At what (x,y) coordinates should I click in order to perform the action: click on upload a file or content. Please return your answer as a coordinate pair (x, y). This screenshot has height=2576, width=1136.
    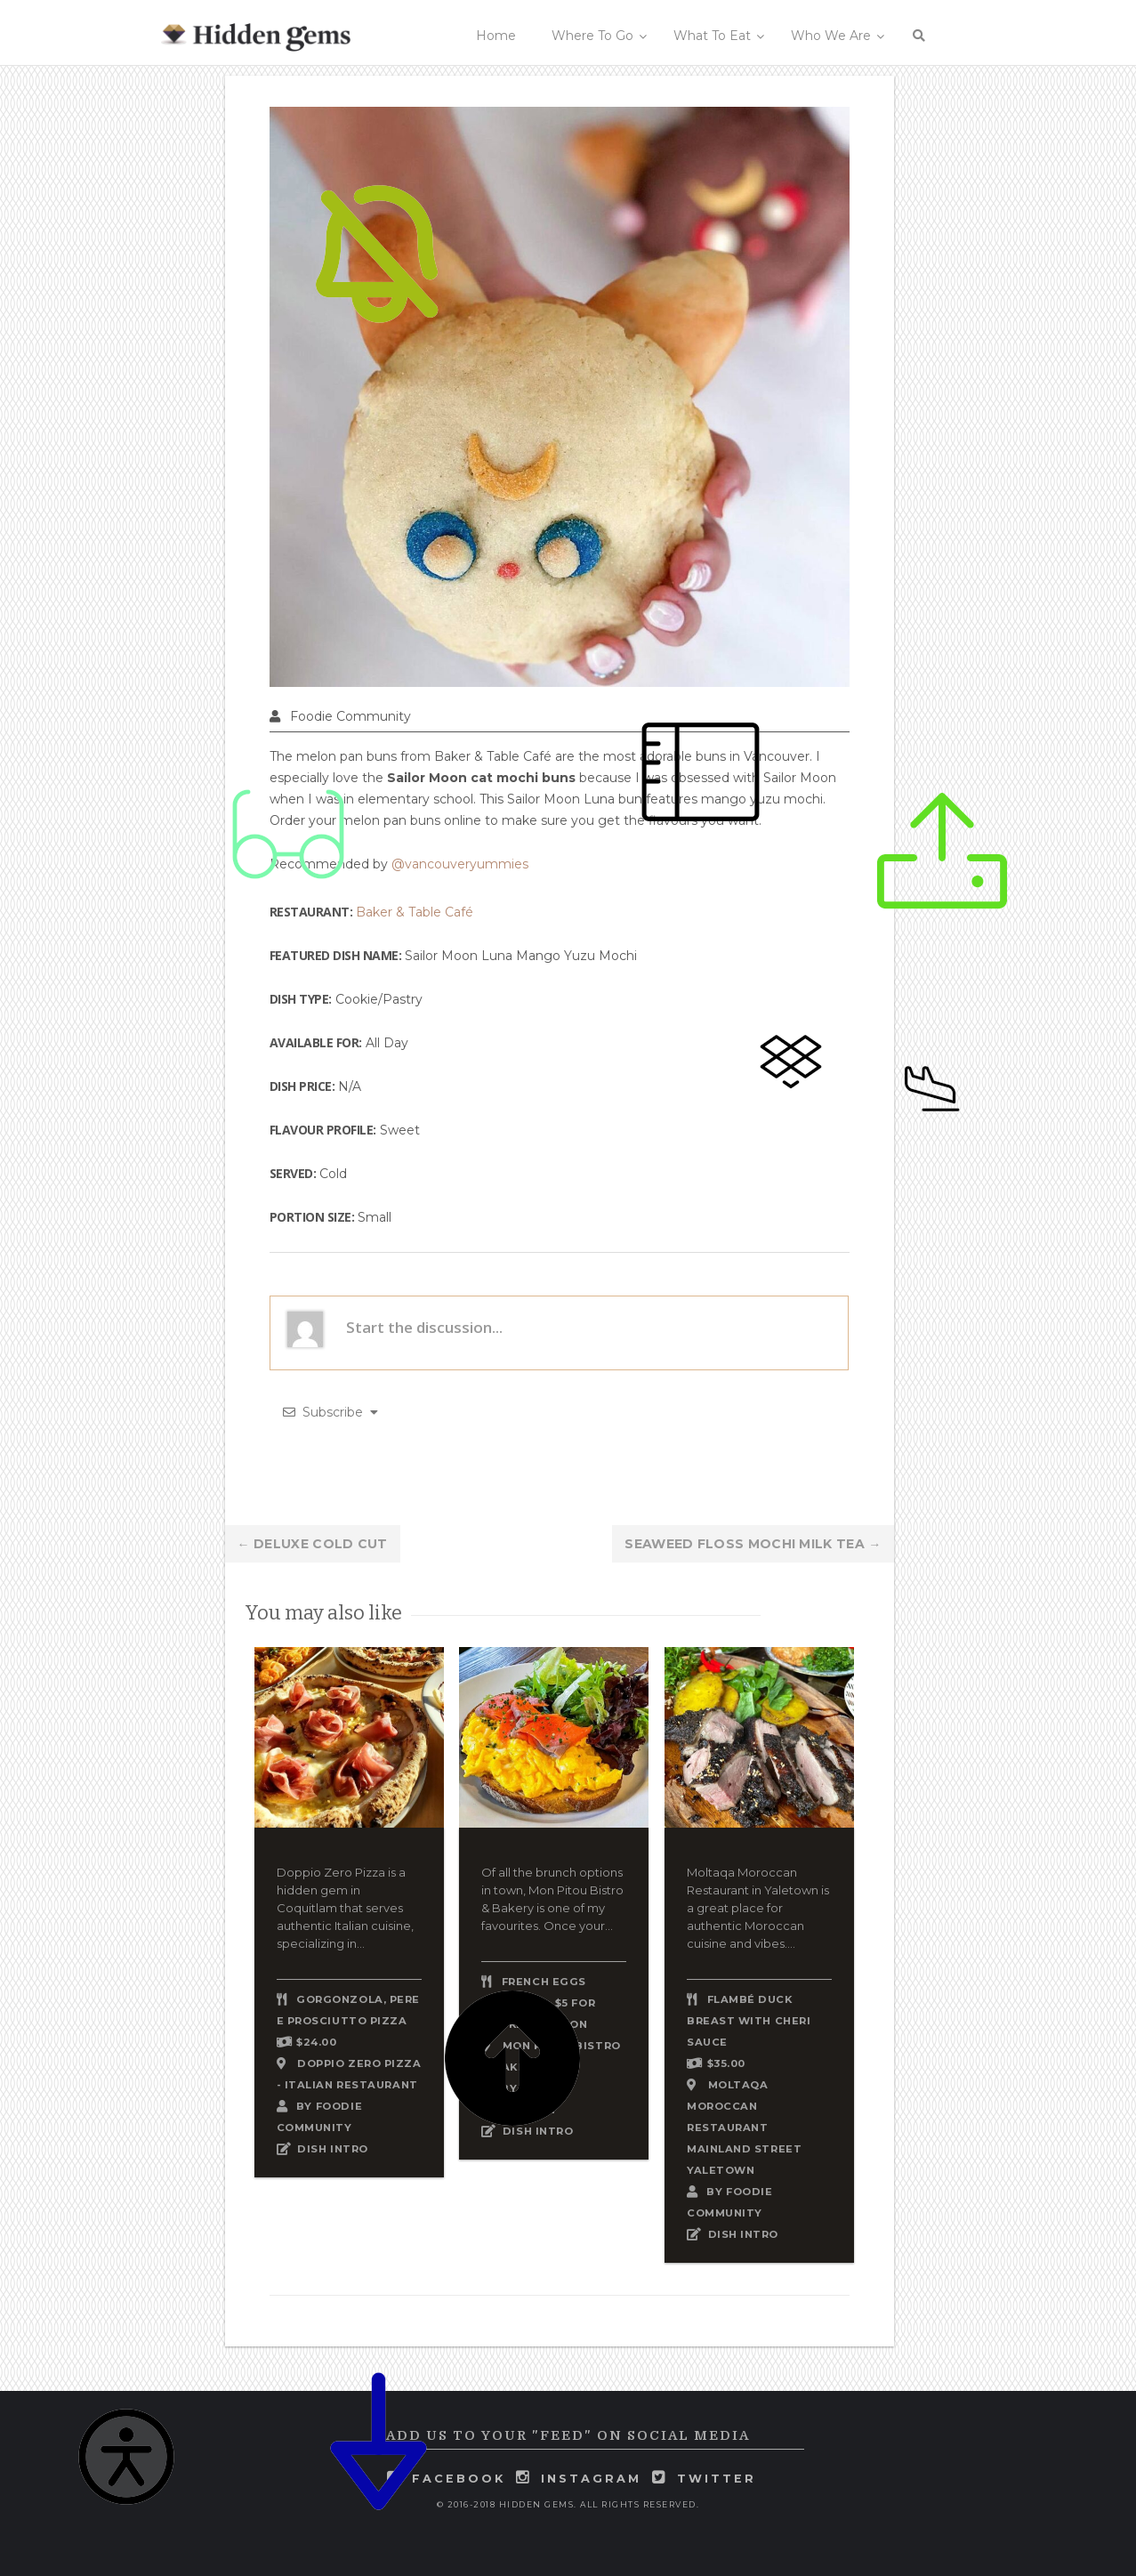
    Looking at the image, I should click on (512, 2058).